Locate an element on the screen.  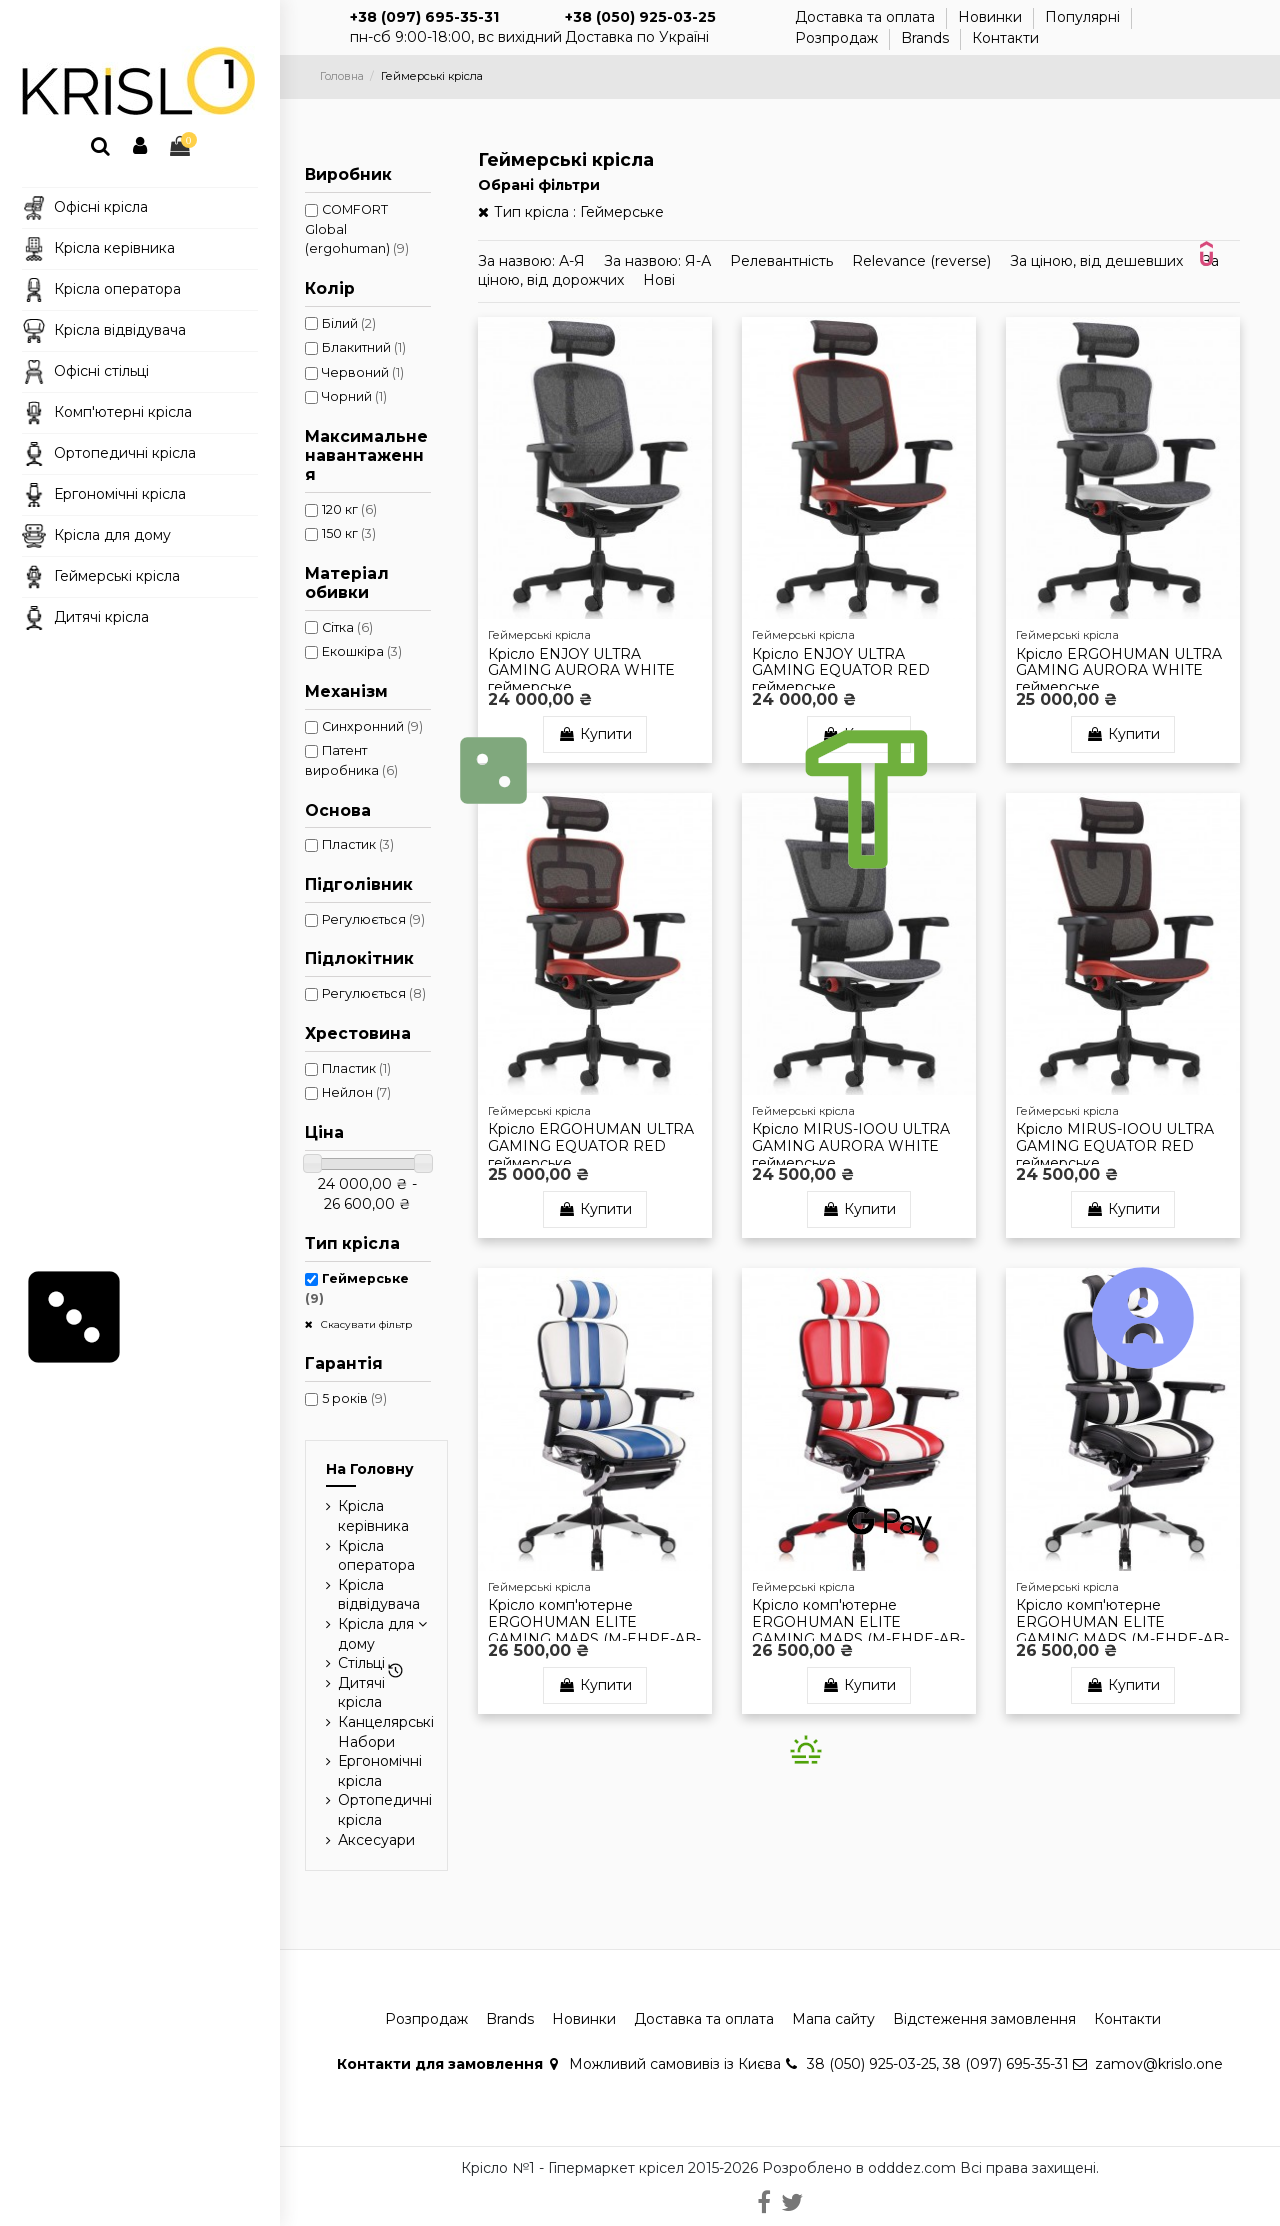
roll dice or generate random result is located at coordinates (74, 1317).